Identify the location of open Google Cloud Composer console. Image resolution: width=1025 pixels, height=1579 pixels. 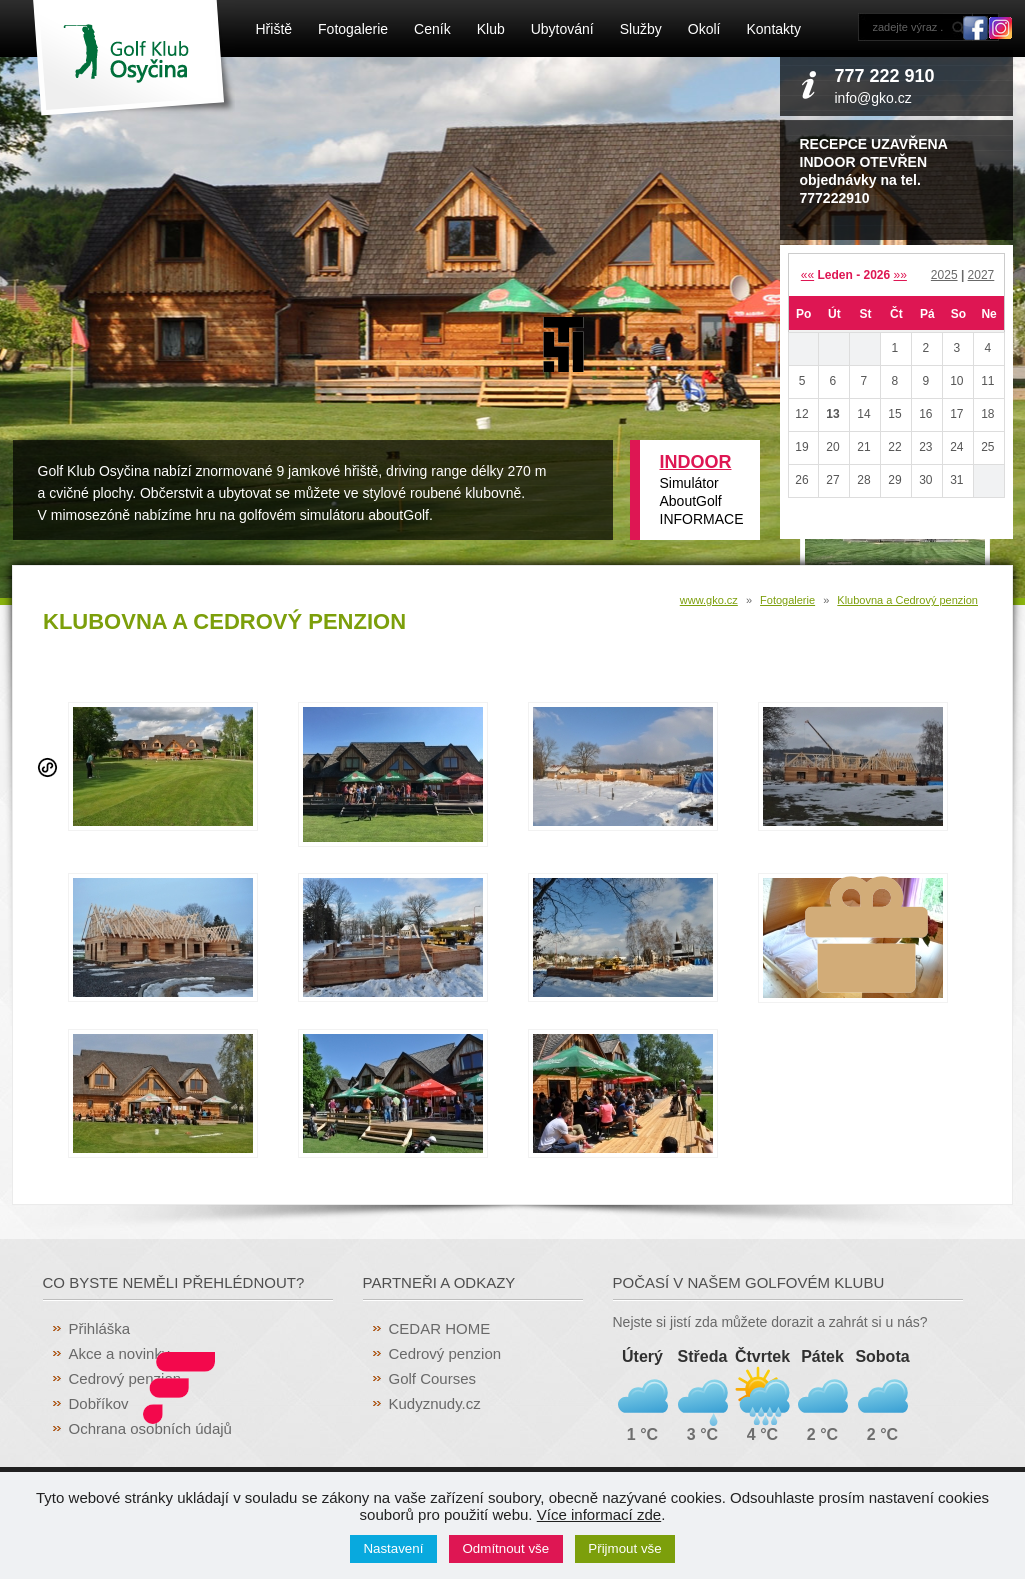
(563, 344).